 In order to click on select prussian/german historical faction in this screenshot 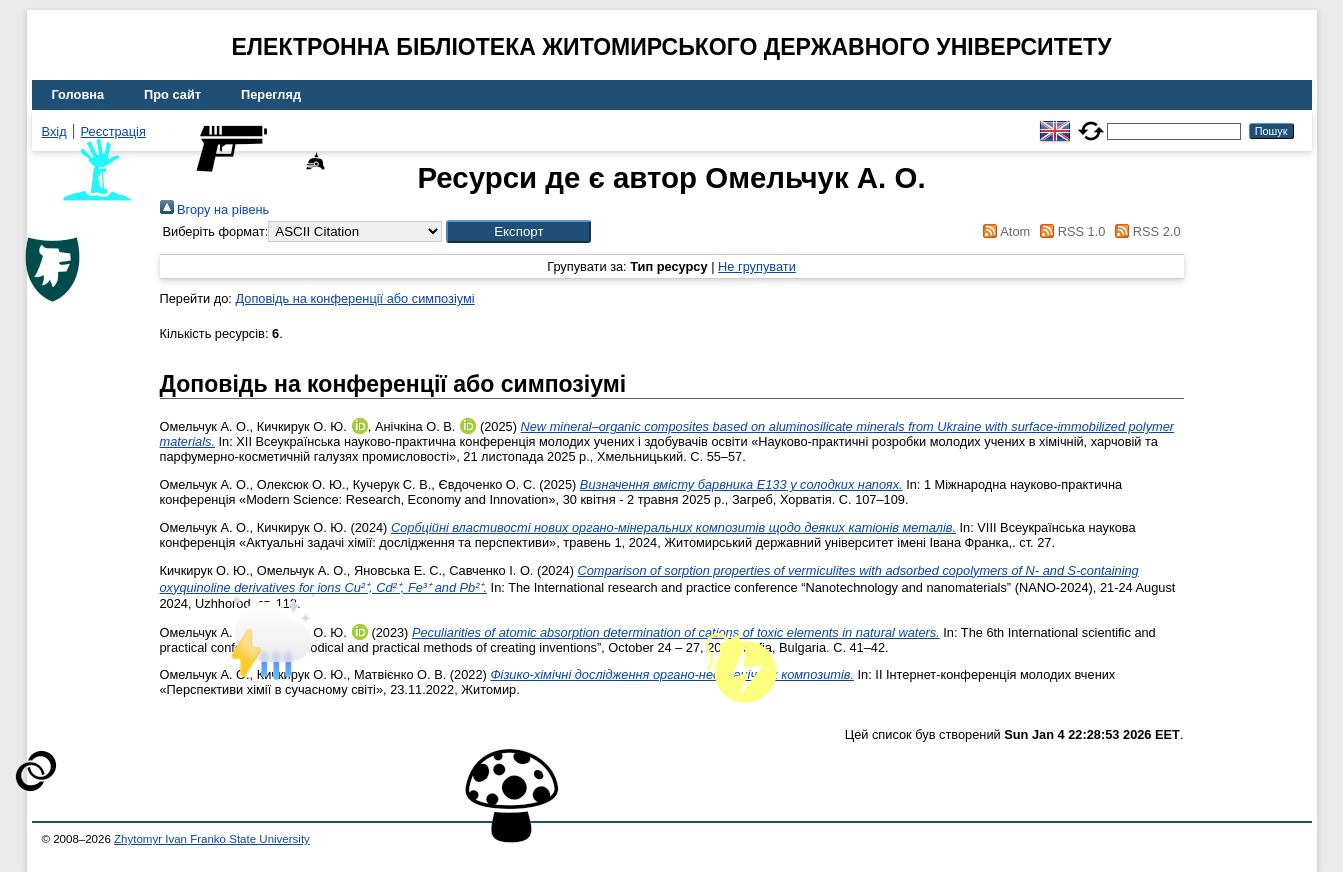, I will do `click(315, 161)`.